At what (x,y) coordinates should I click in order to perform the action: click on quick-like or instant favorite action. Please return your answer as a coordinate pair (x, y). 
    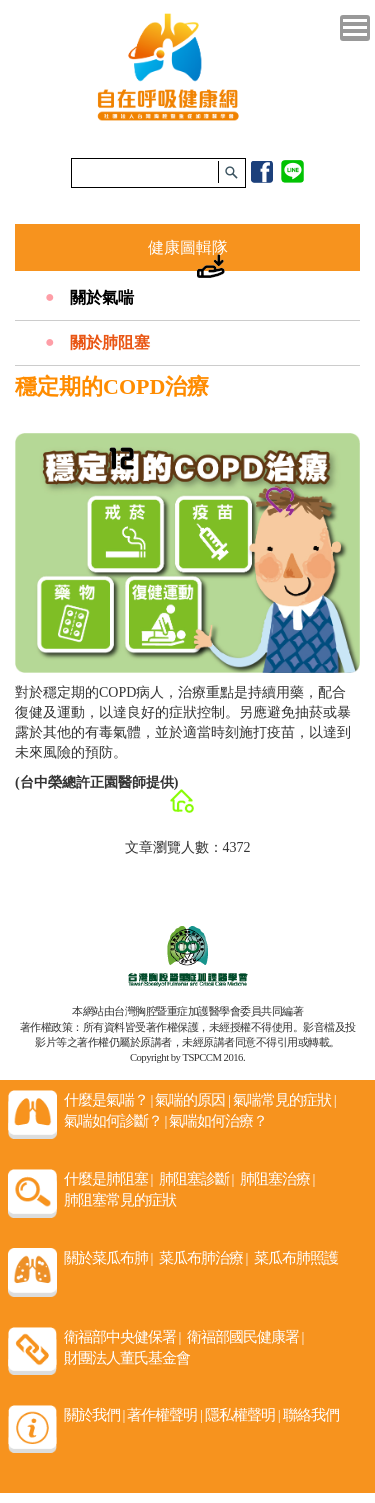
    Looking at the image, I should click on (280, 500).